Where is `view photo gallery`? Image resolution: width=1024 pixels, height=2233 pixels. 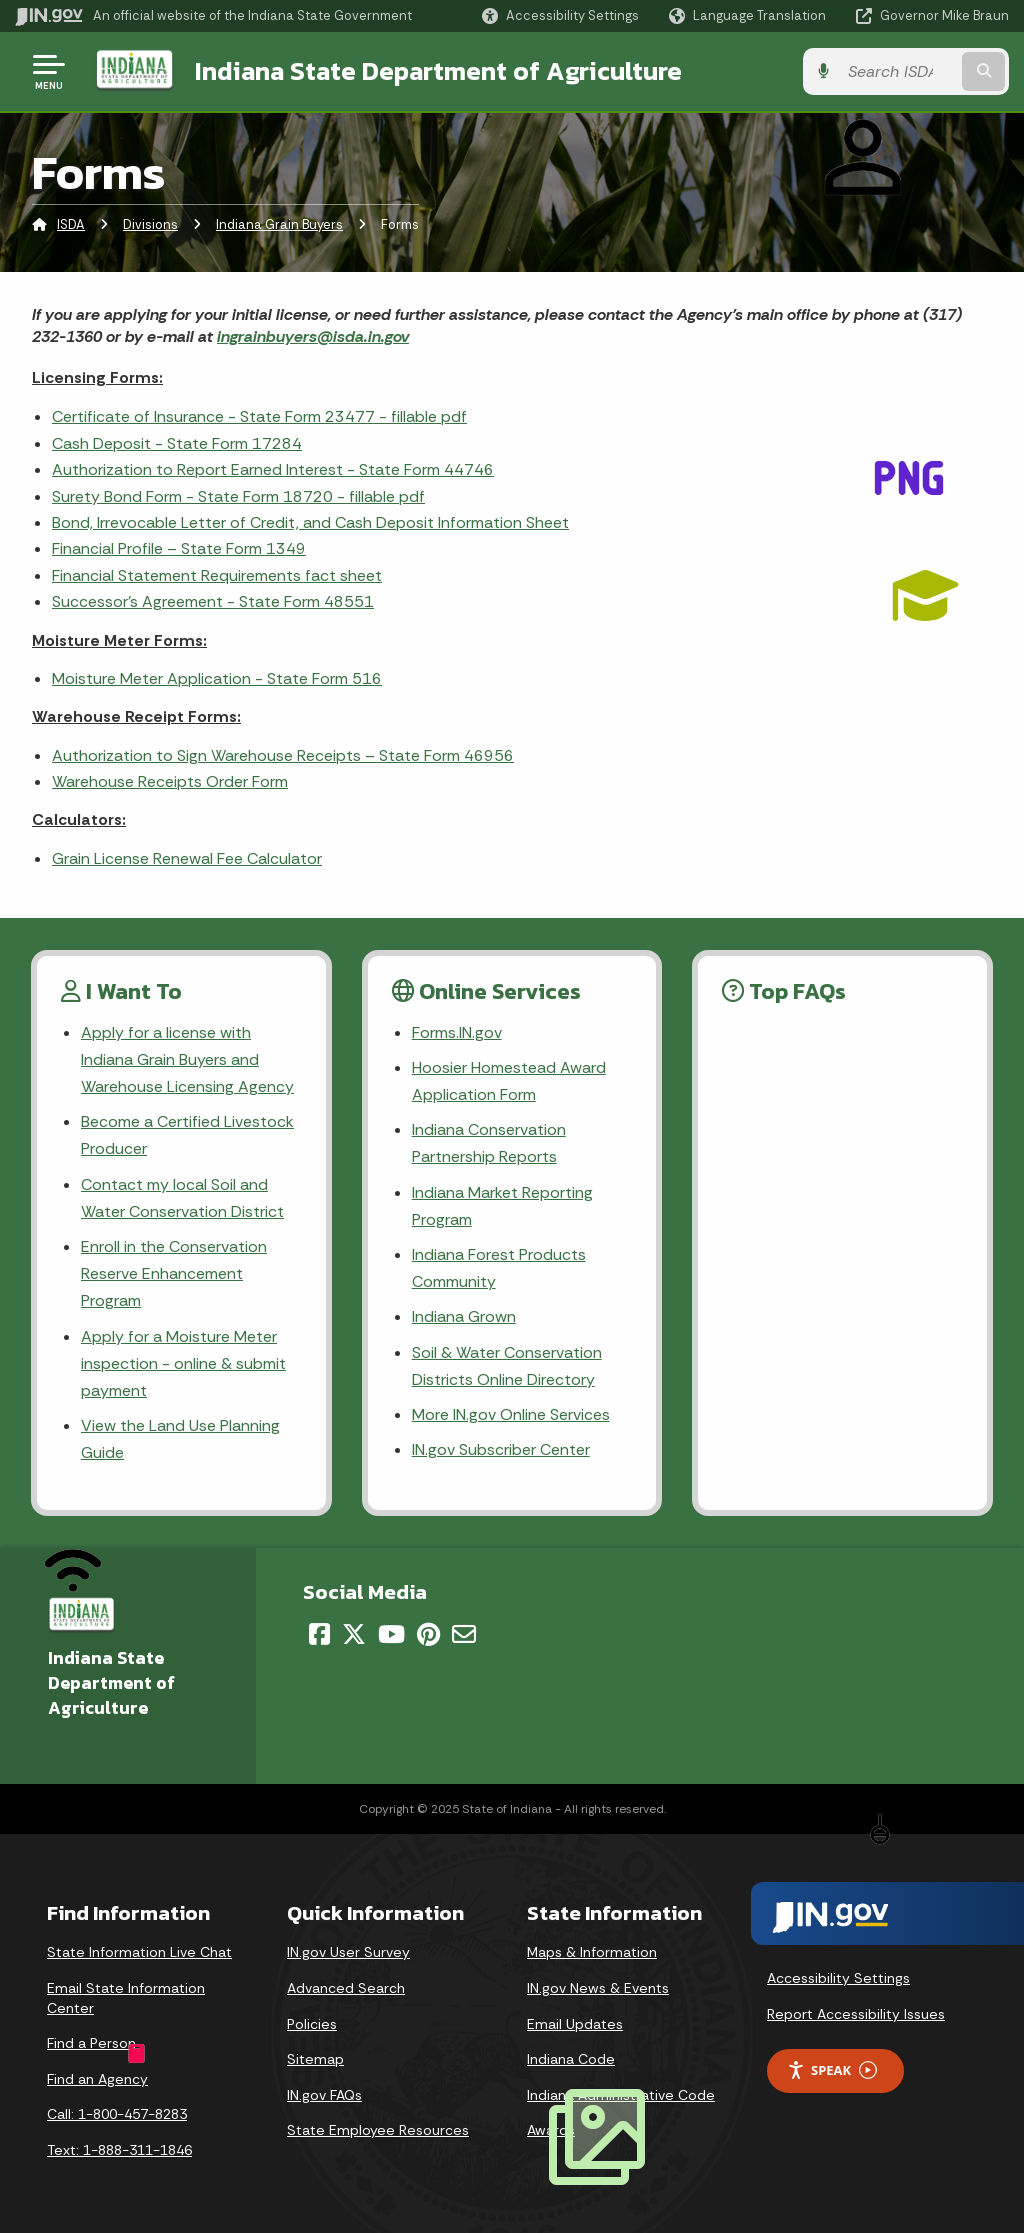
view photo gallery is located at coordinates (597, 2137).